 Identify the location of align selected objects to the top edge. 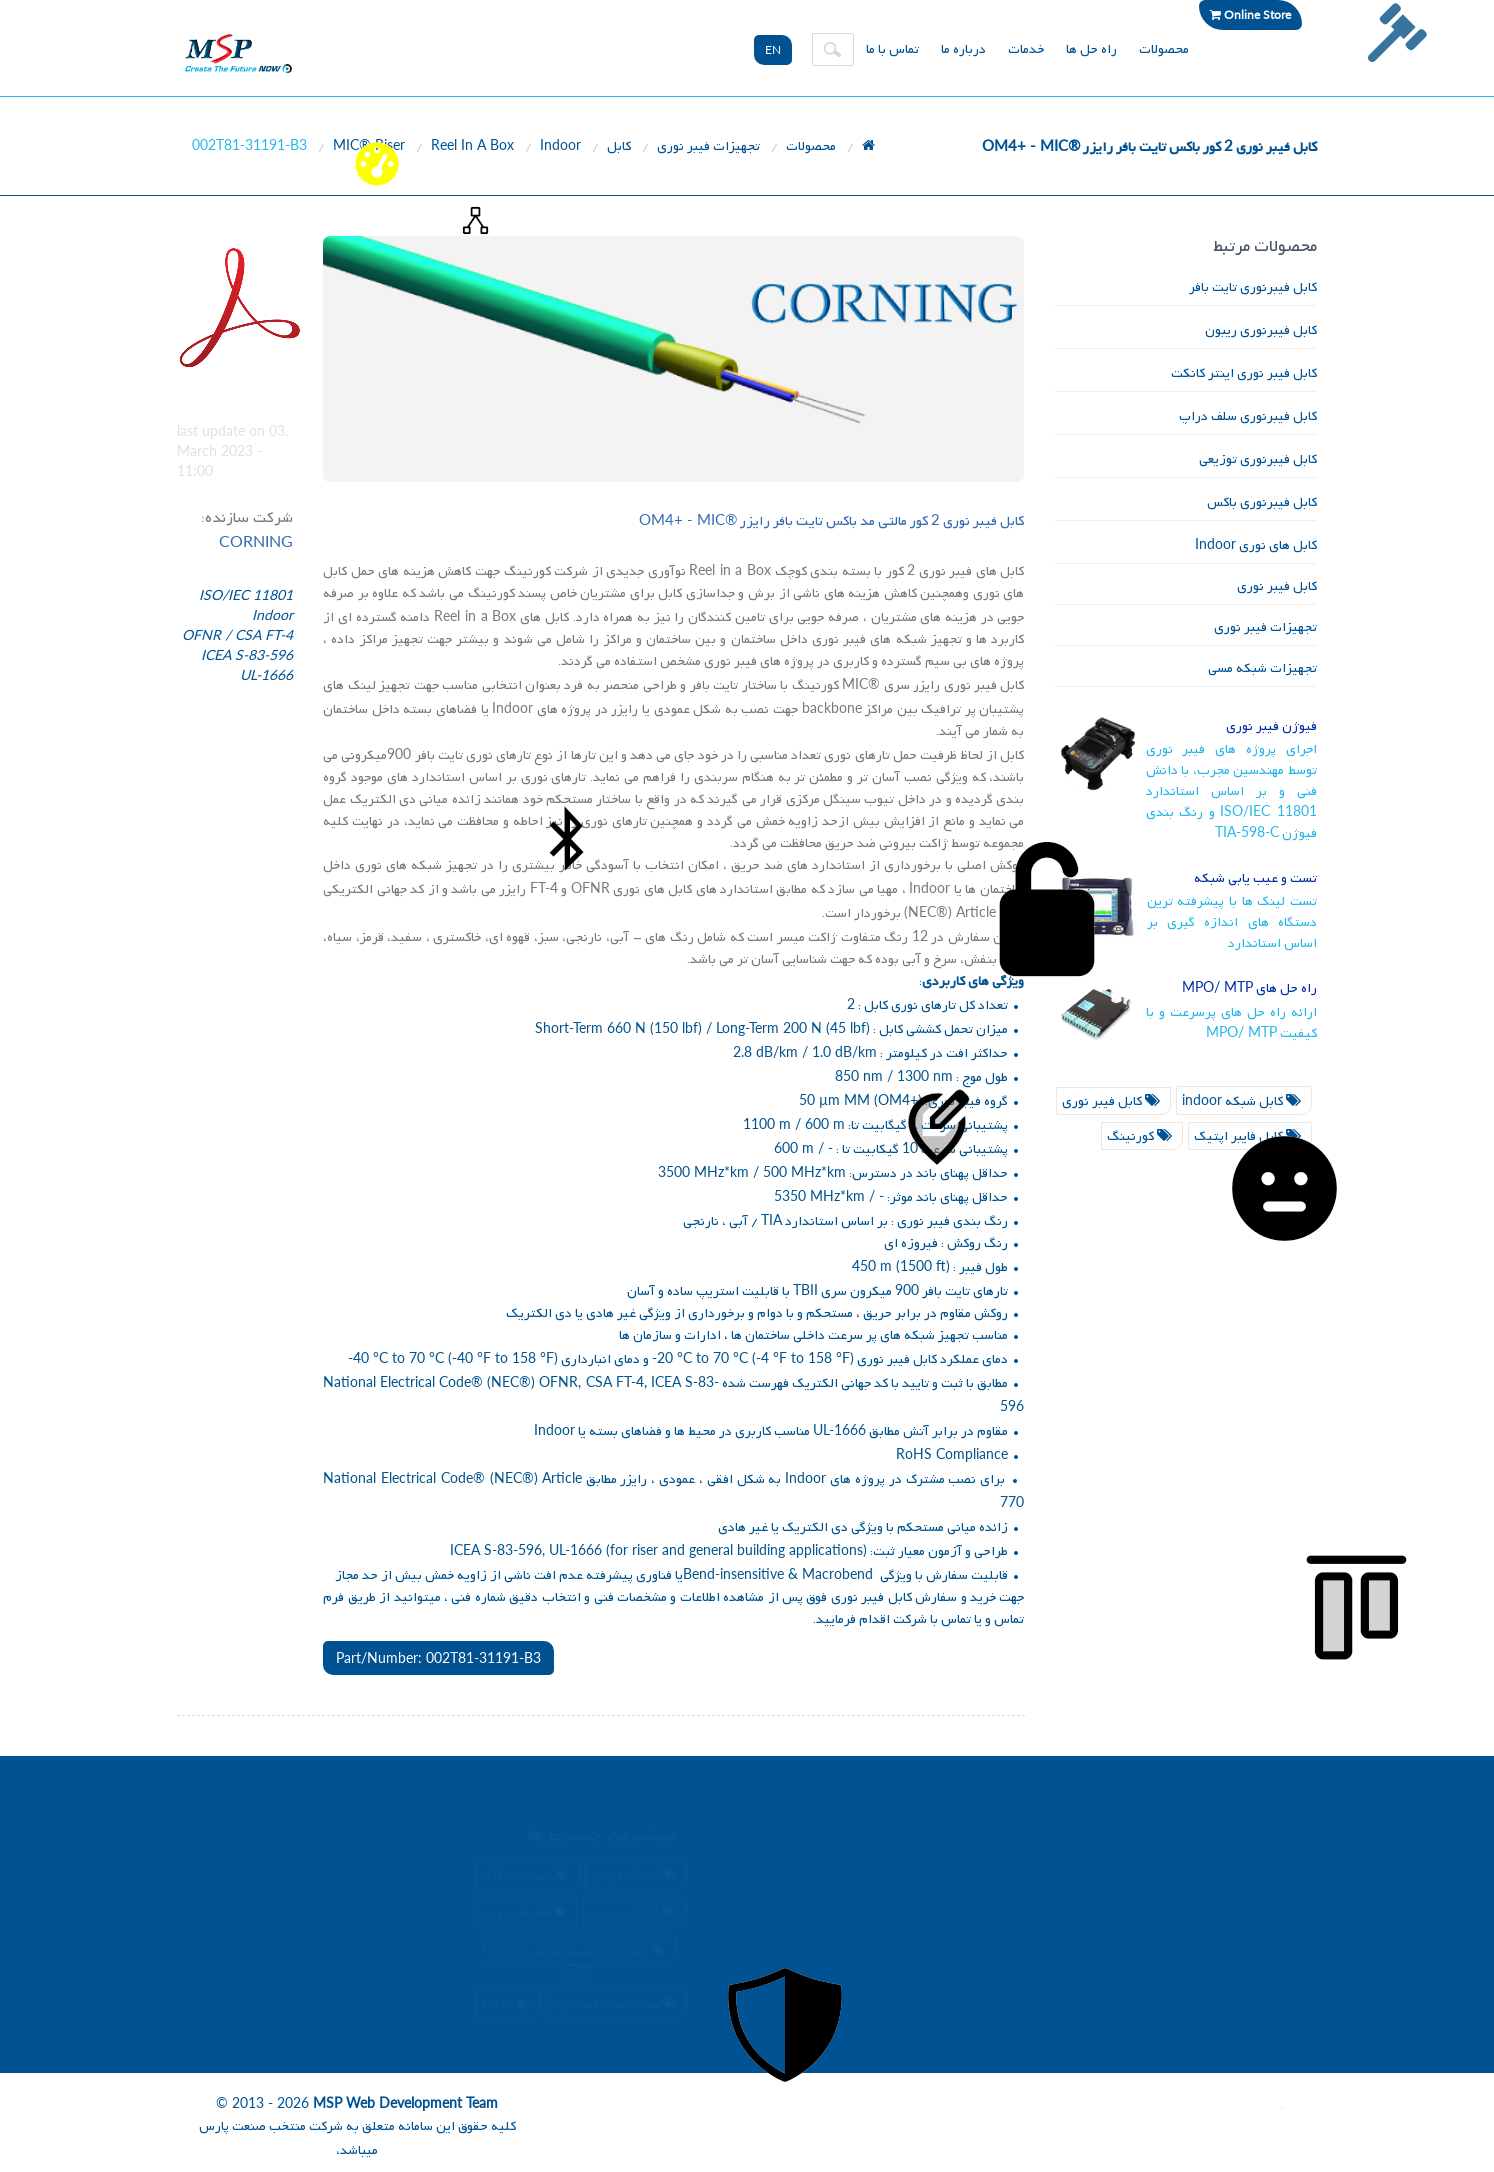
(1356, 1605).